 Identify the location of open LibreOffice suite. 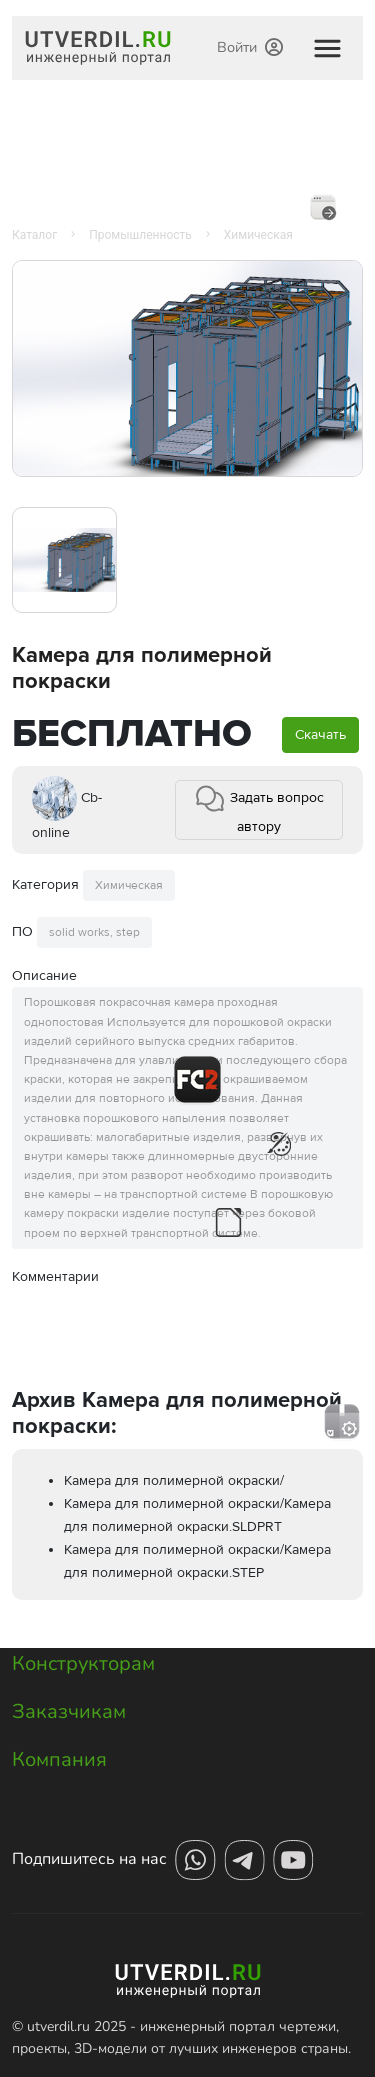
(228, 1222).